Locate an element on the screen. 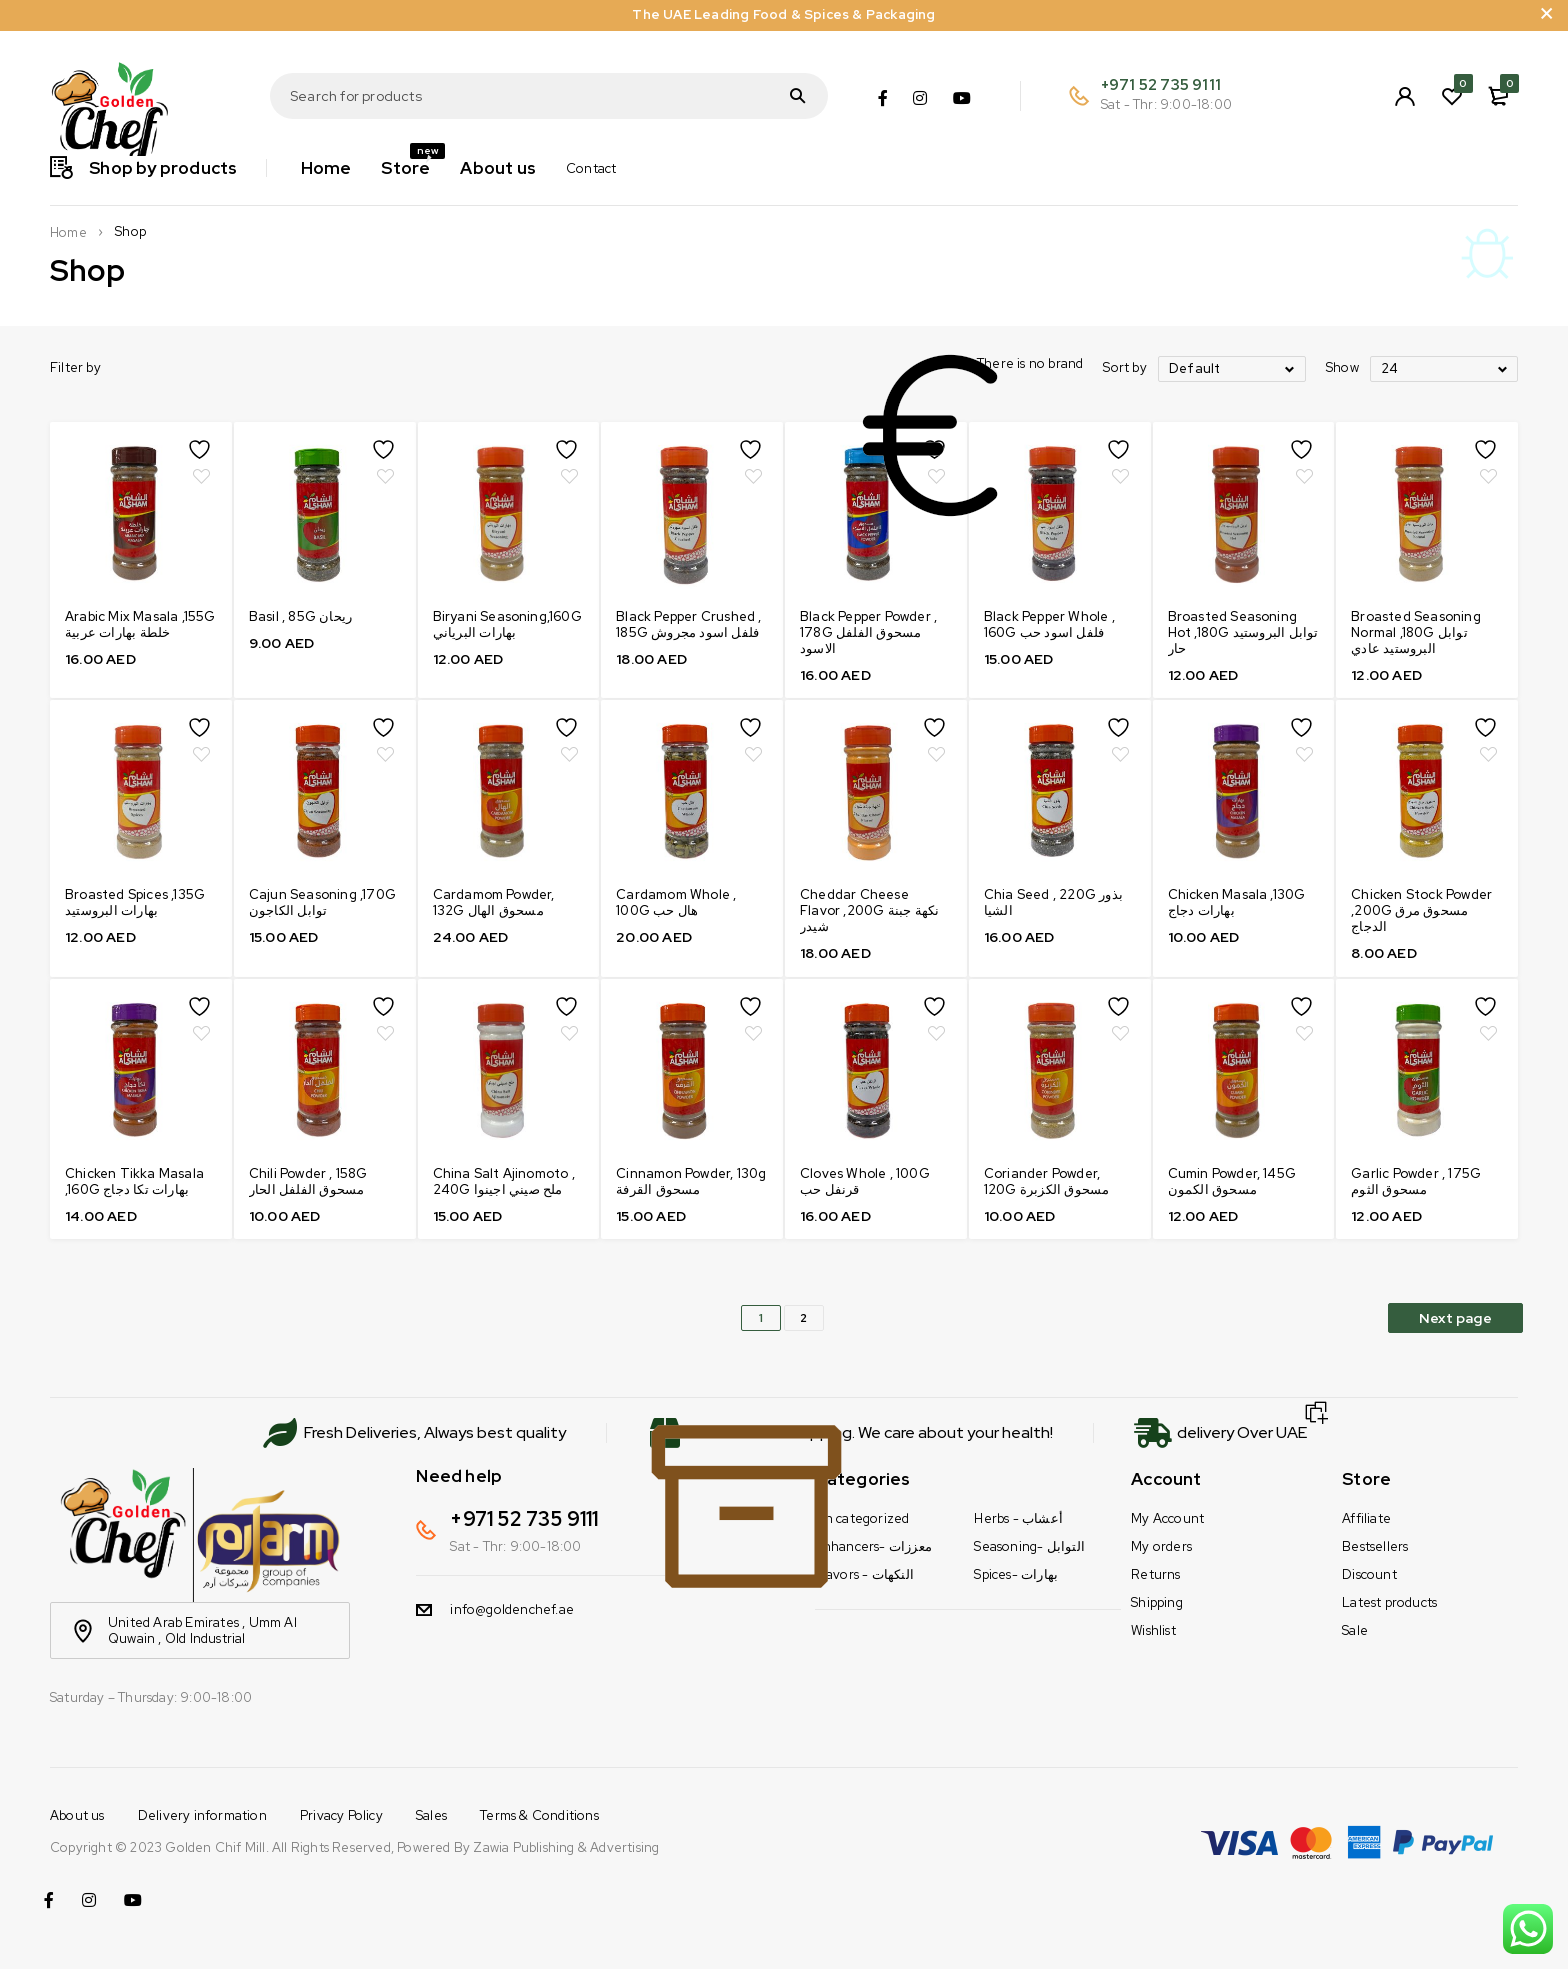  create a new collection is located at coordinates (1316, 1412).